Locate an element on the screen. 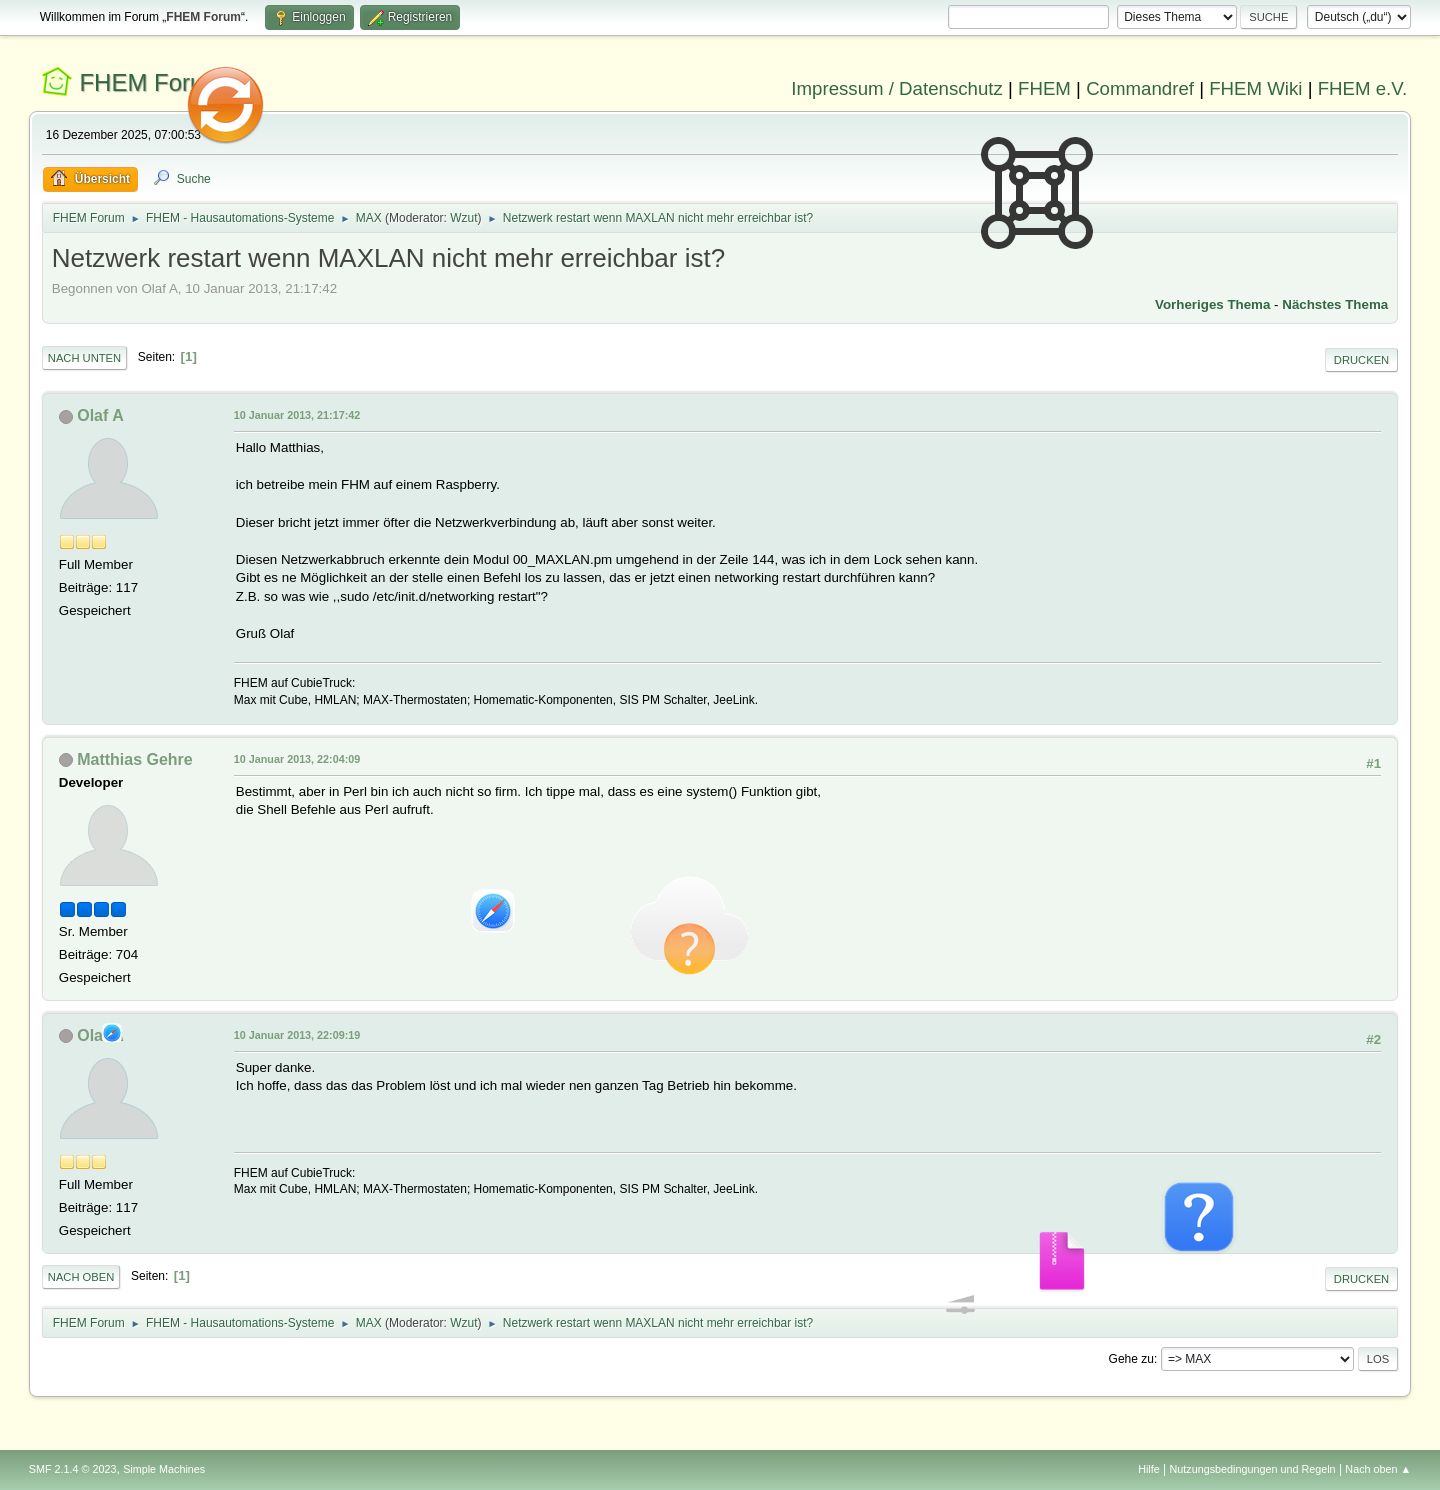 The height and width of the screenshot is (1490, 1440). weather data currently unavailable is located at coordinates (689, 925).